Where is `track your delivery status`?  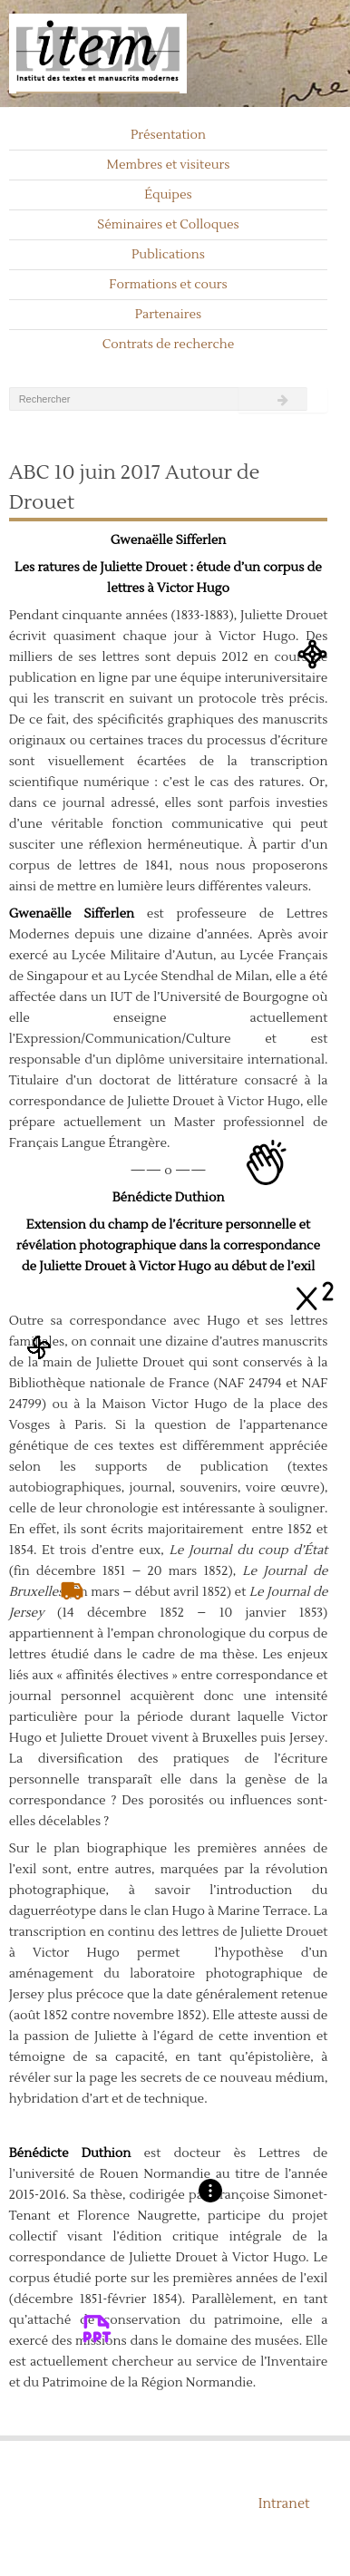 track your delivery status is located at coordinates (72, 1590).